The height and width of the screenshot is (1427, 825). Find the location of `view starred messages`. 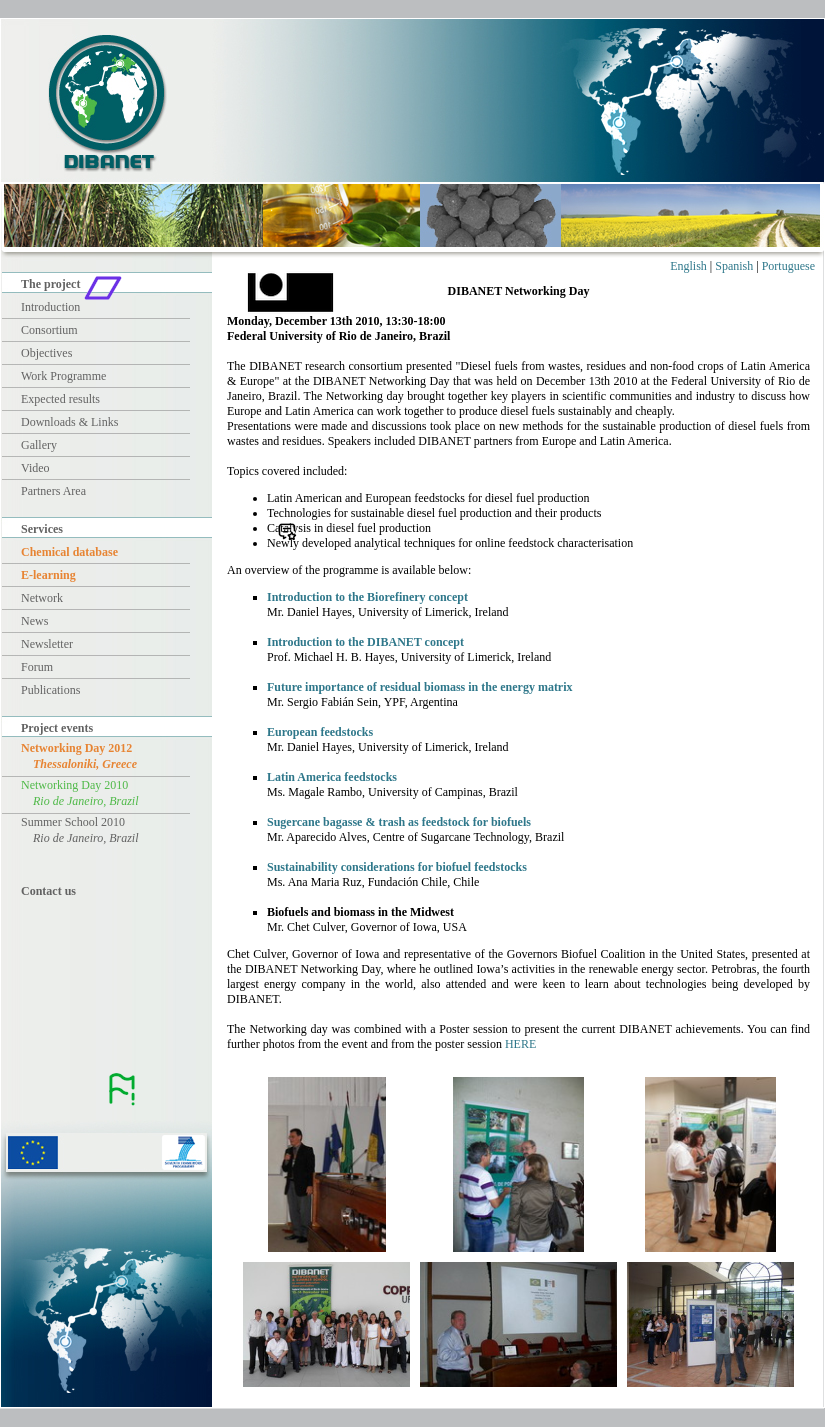

view starred messages is located at coordinates (287, 531).